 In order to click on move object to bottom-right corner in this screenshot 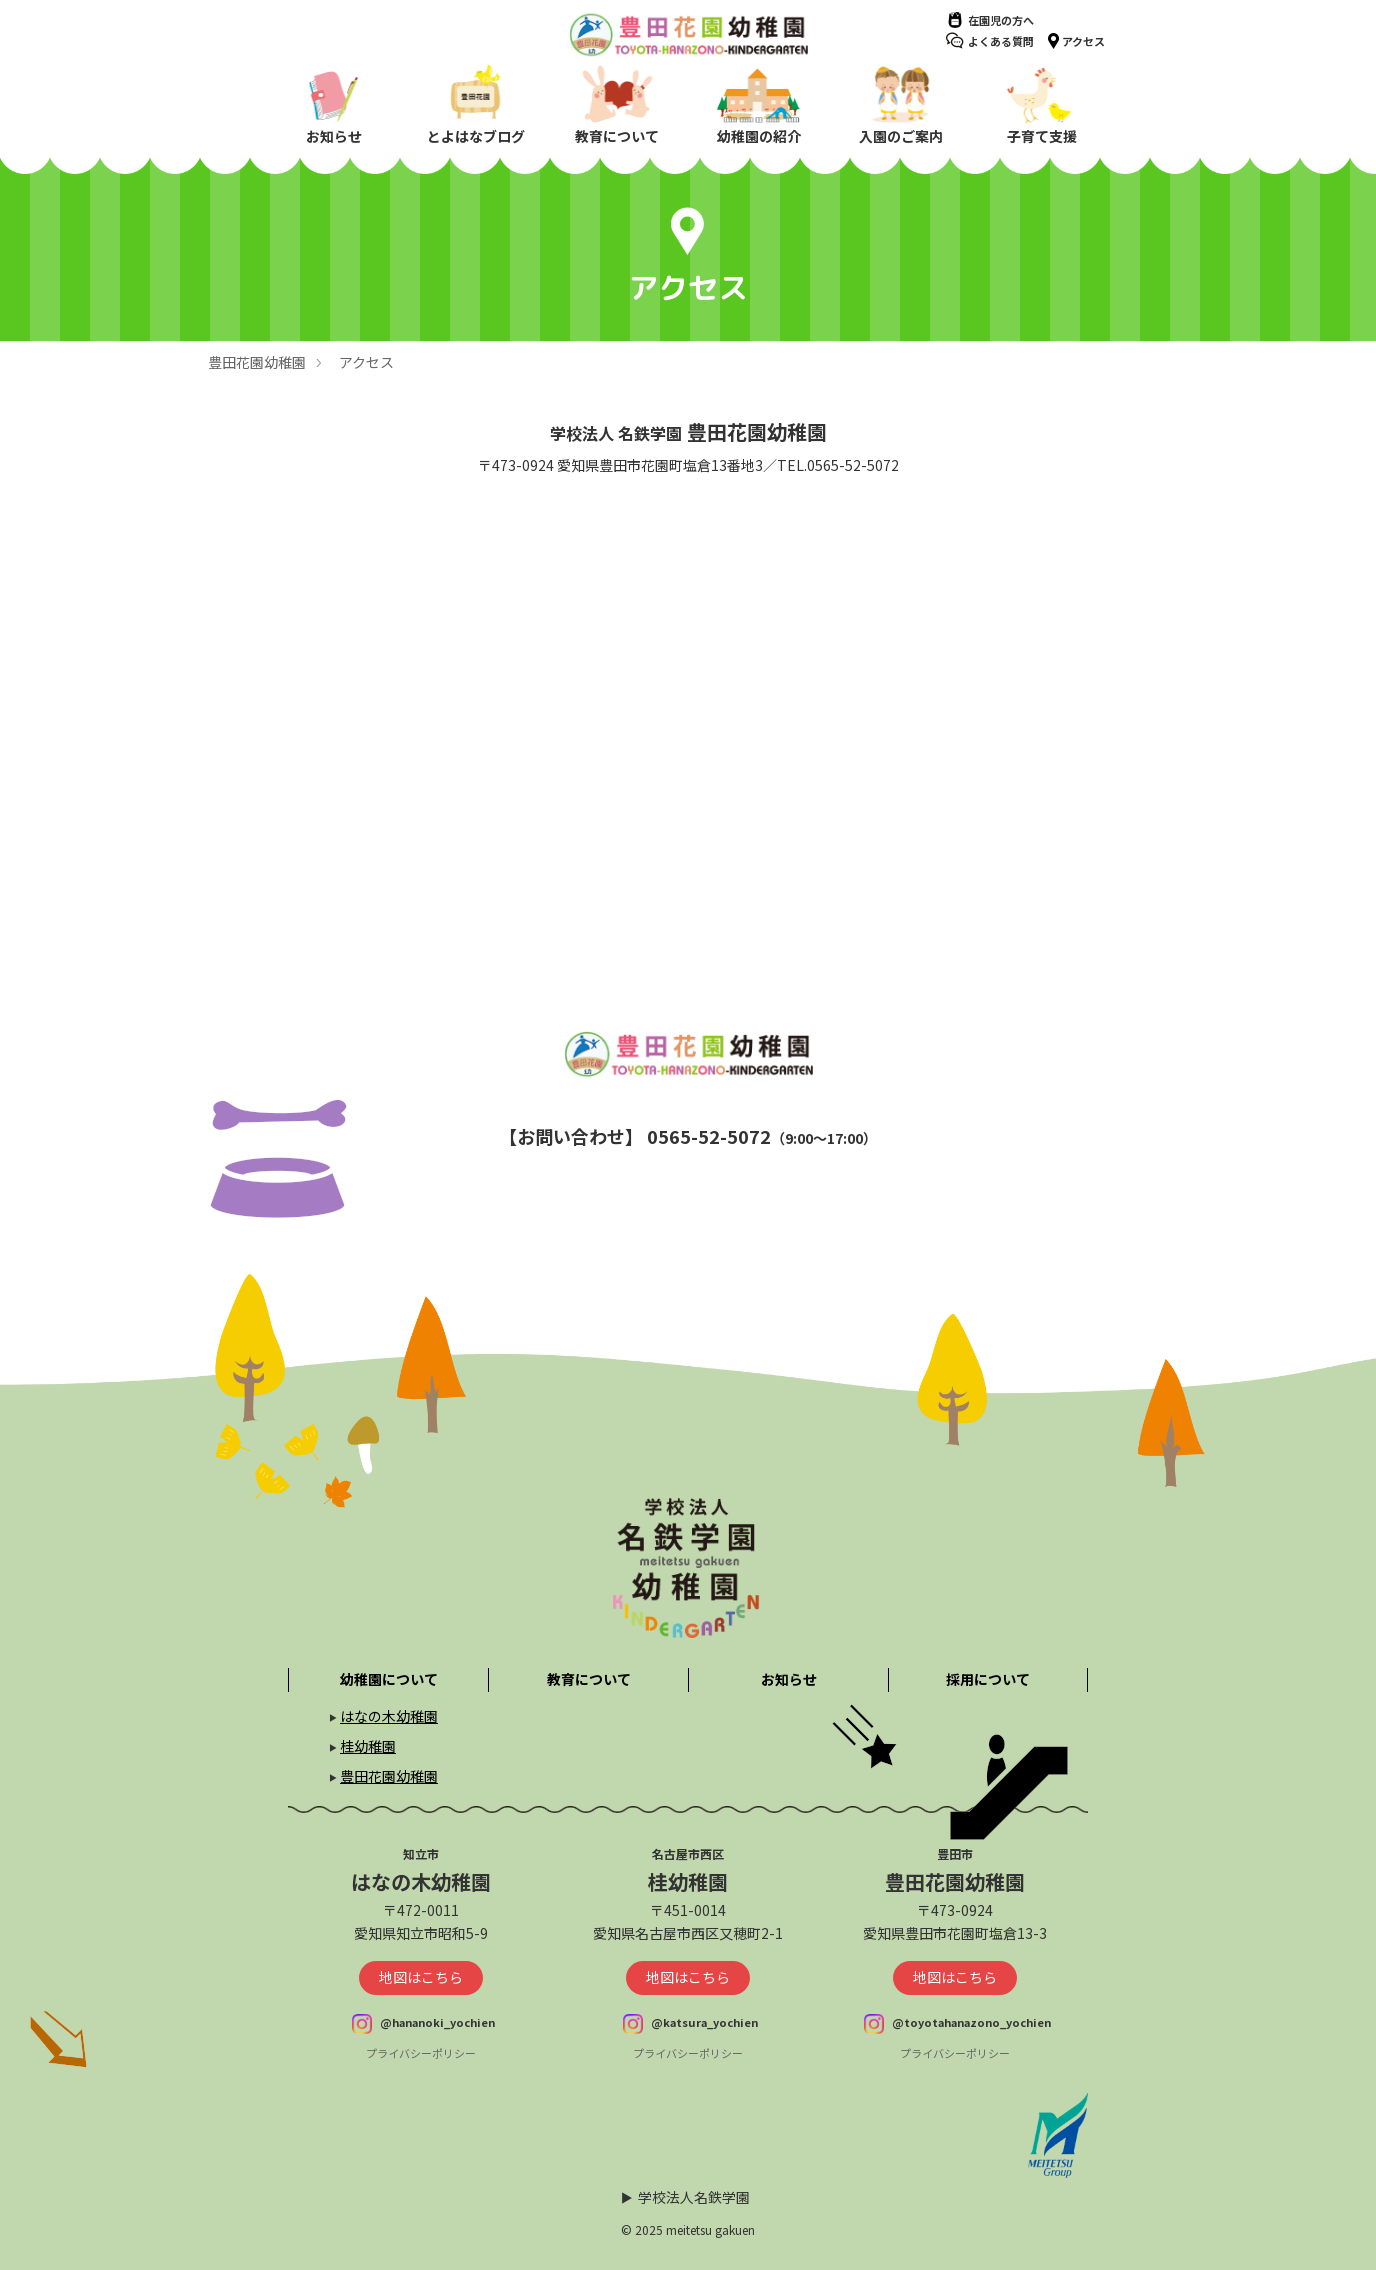, I will do `click(58, 2039)`.